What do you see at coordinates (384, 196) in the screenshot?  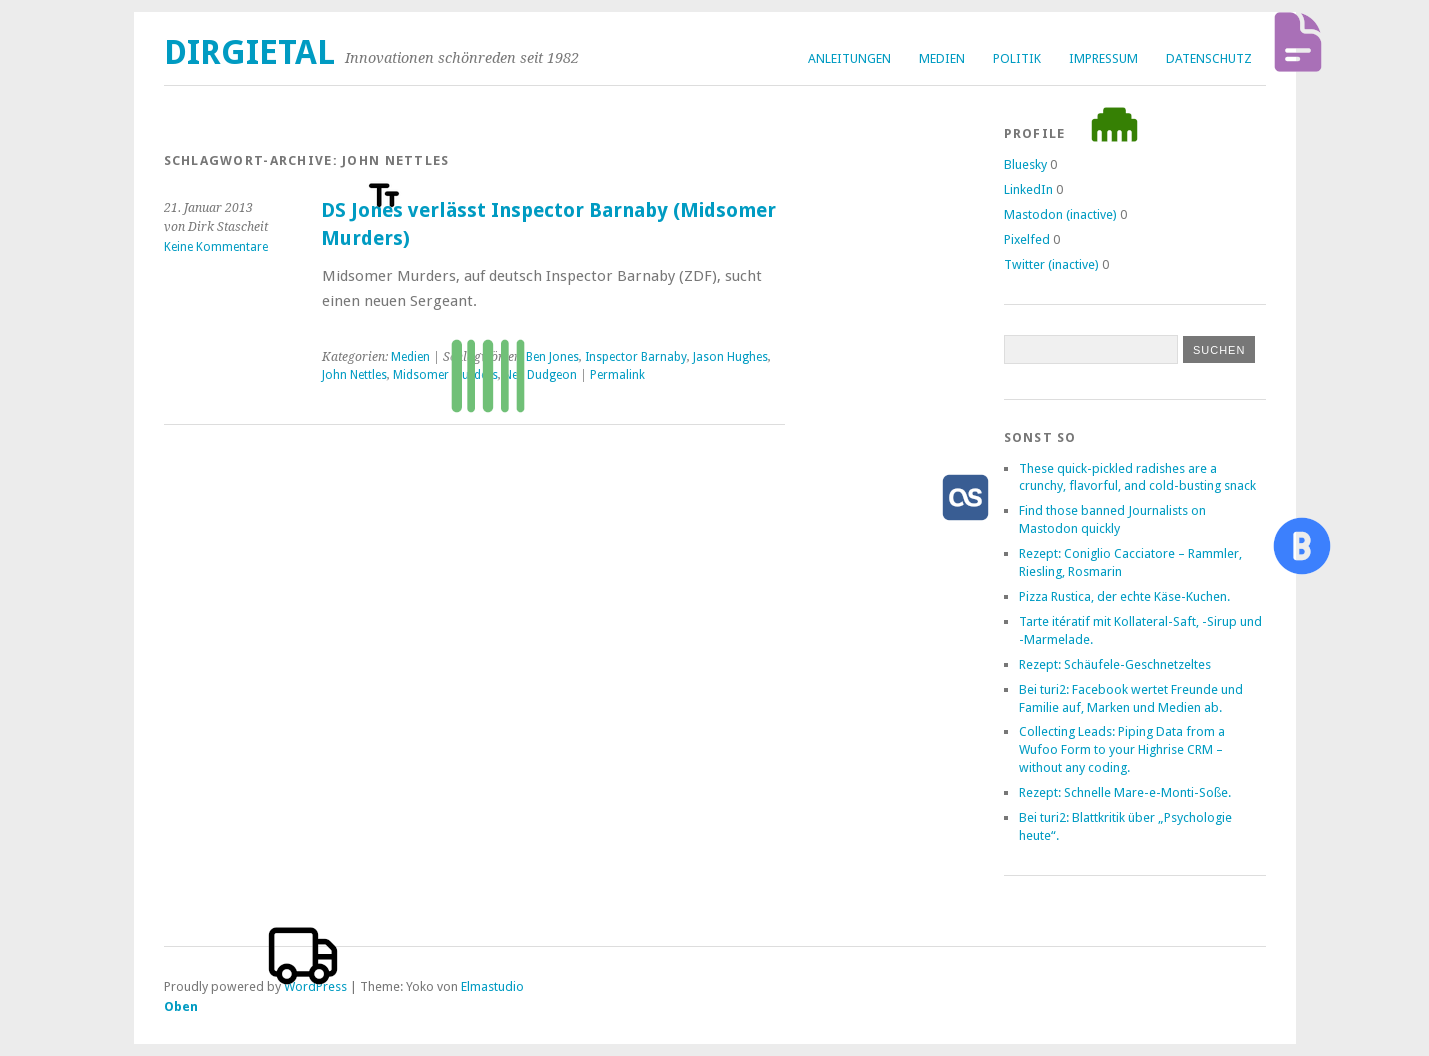 I see `adjust text formatting options` at bounding box center [384, 196].